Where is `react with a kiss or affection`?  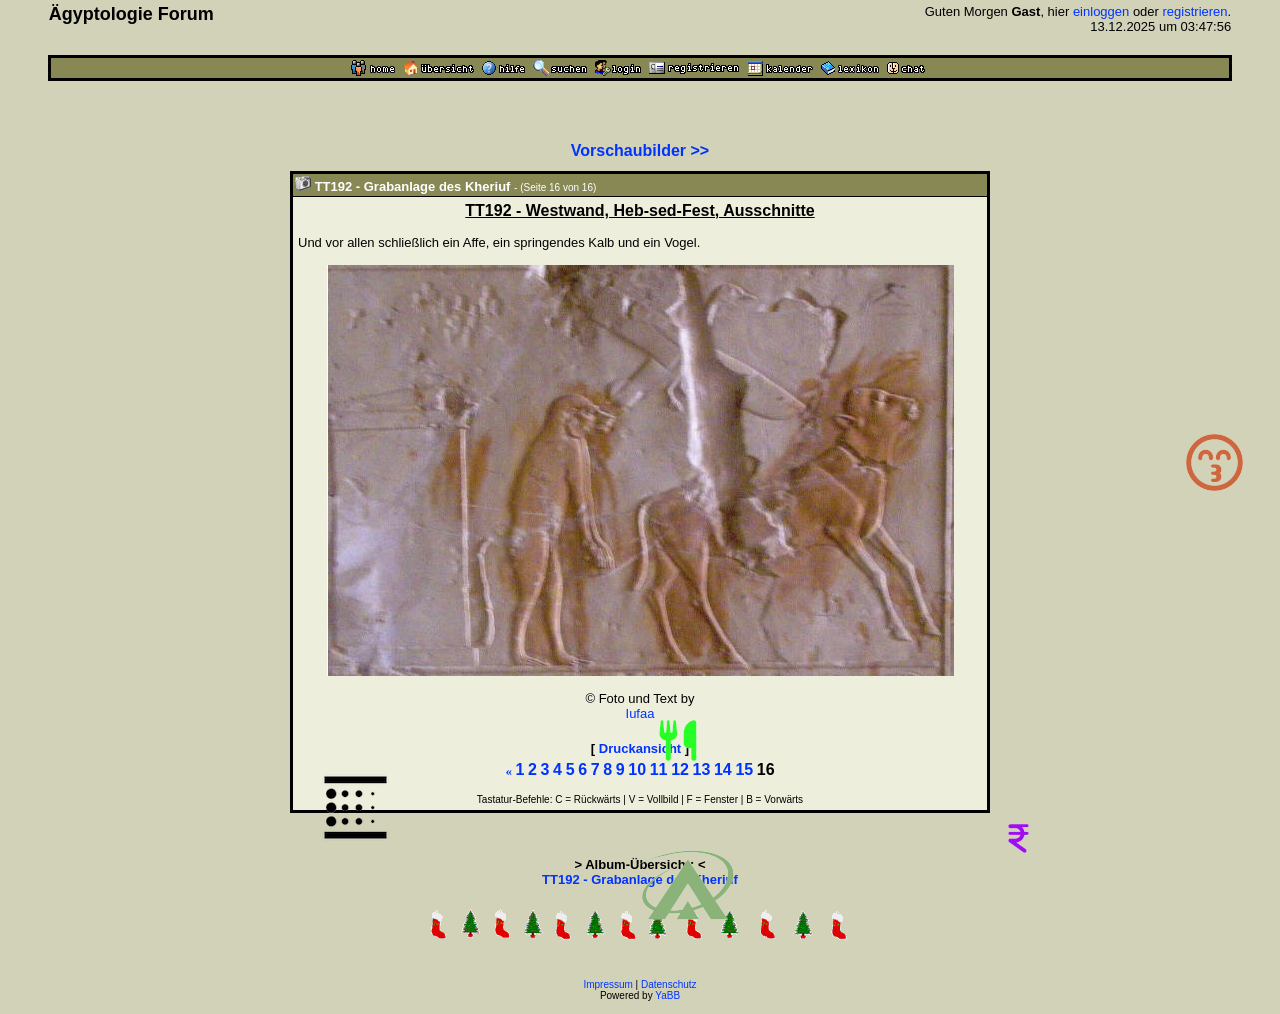 react with a kiss or affection is located at coordinates (1214, 462).